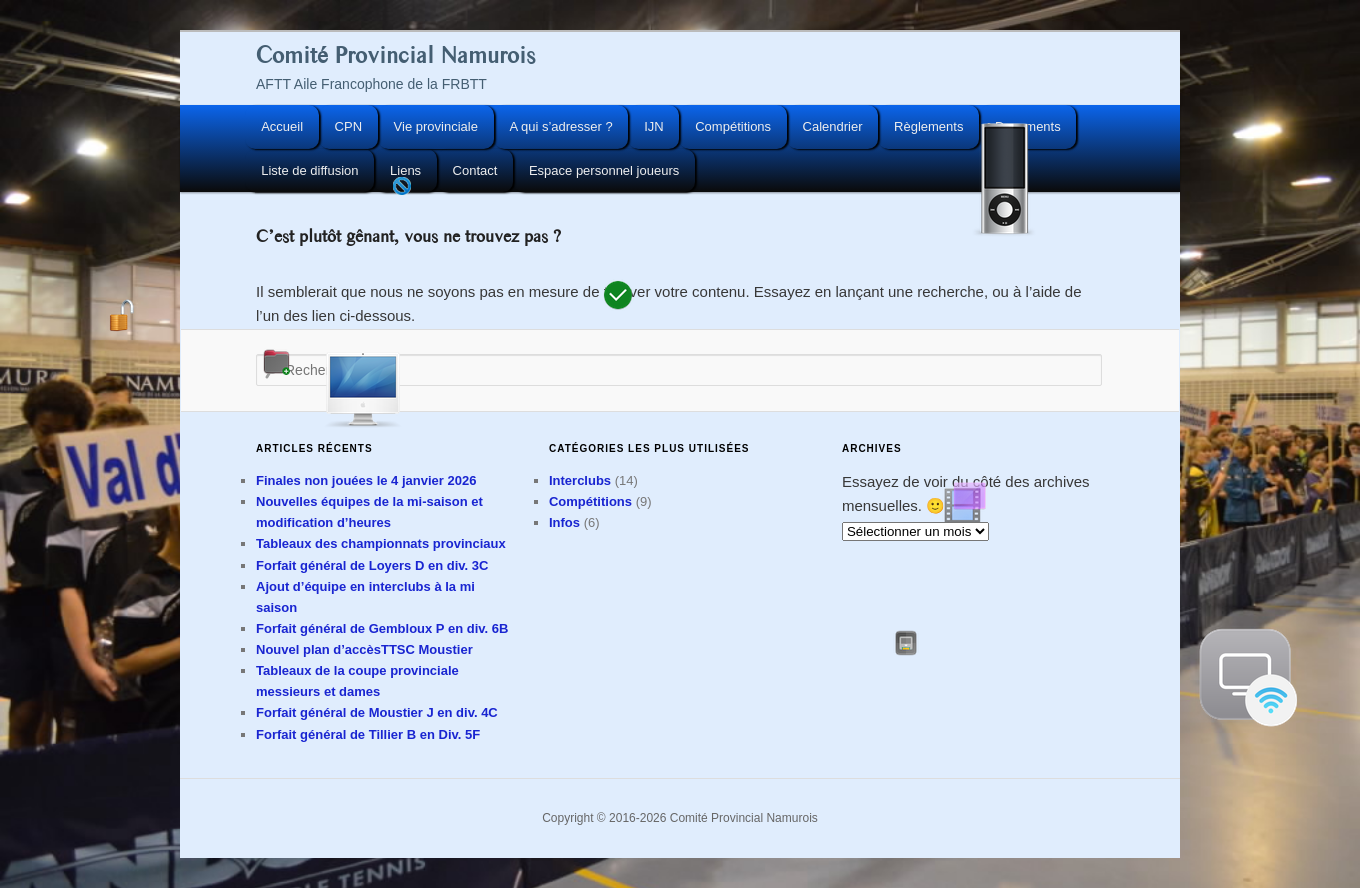 The width and height of the screenshot is (1360, 888). Describe the element at coordinates (402, 186) in the screenshot. I see `indicates access denied or permission blocked` at that location.